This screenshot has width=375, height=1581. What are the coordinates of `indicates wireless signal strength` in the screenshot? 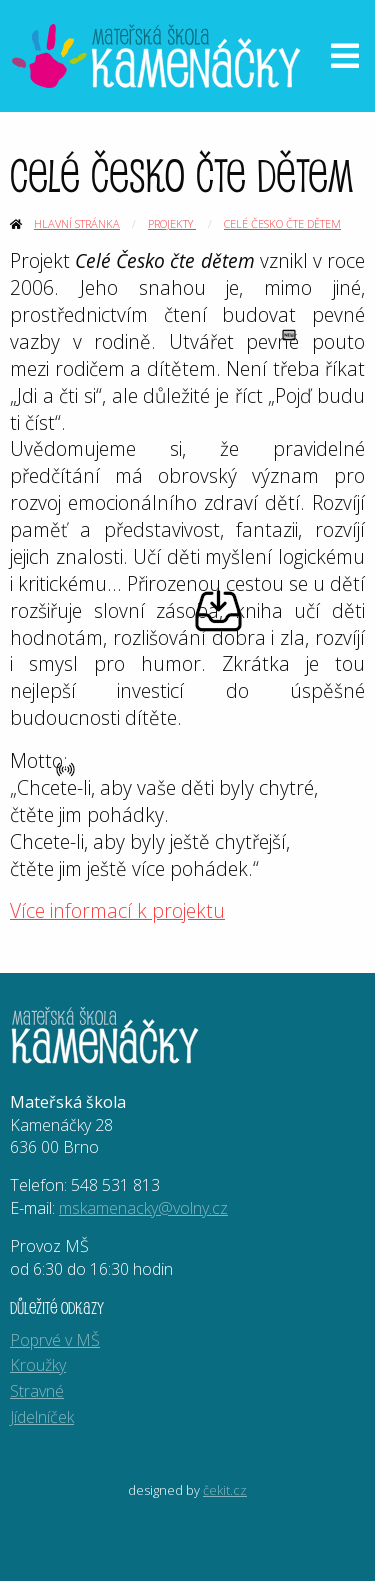 It's located at (65, 769).